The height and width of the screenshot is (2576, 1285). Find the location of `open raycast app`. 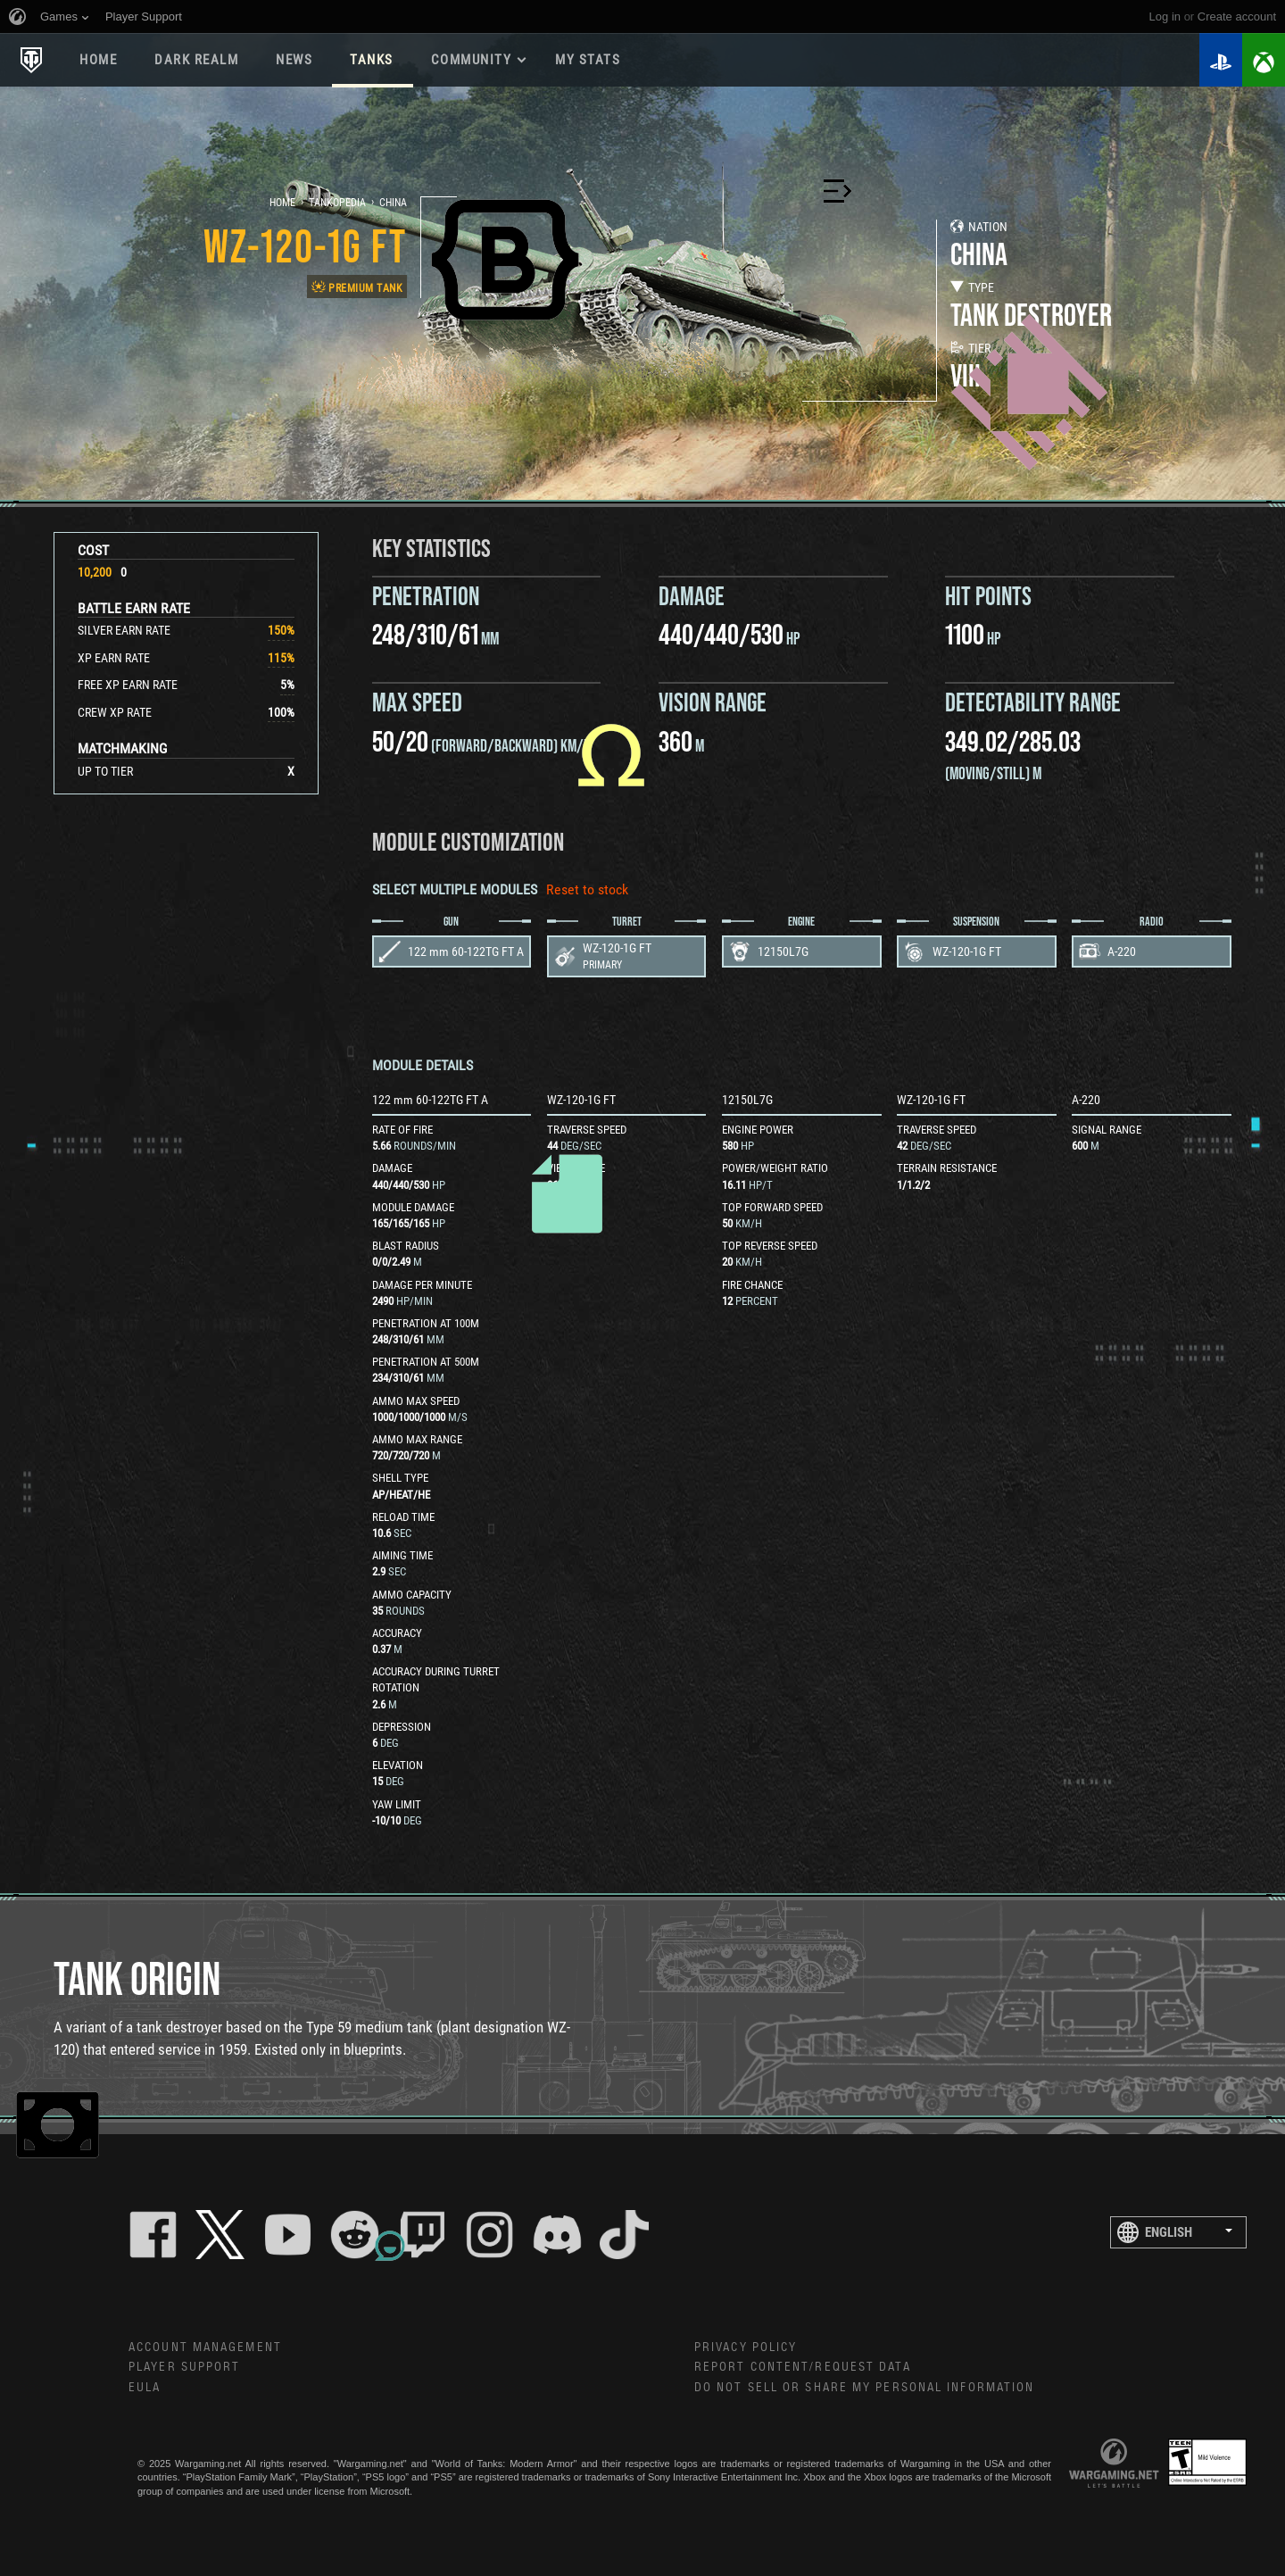

open raycast app is located at coordinates (1029, 392).